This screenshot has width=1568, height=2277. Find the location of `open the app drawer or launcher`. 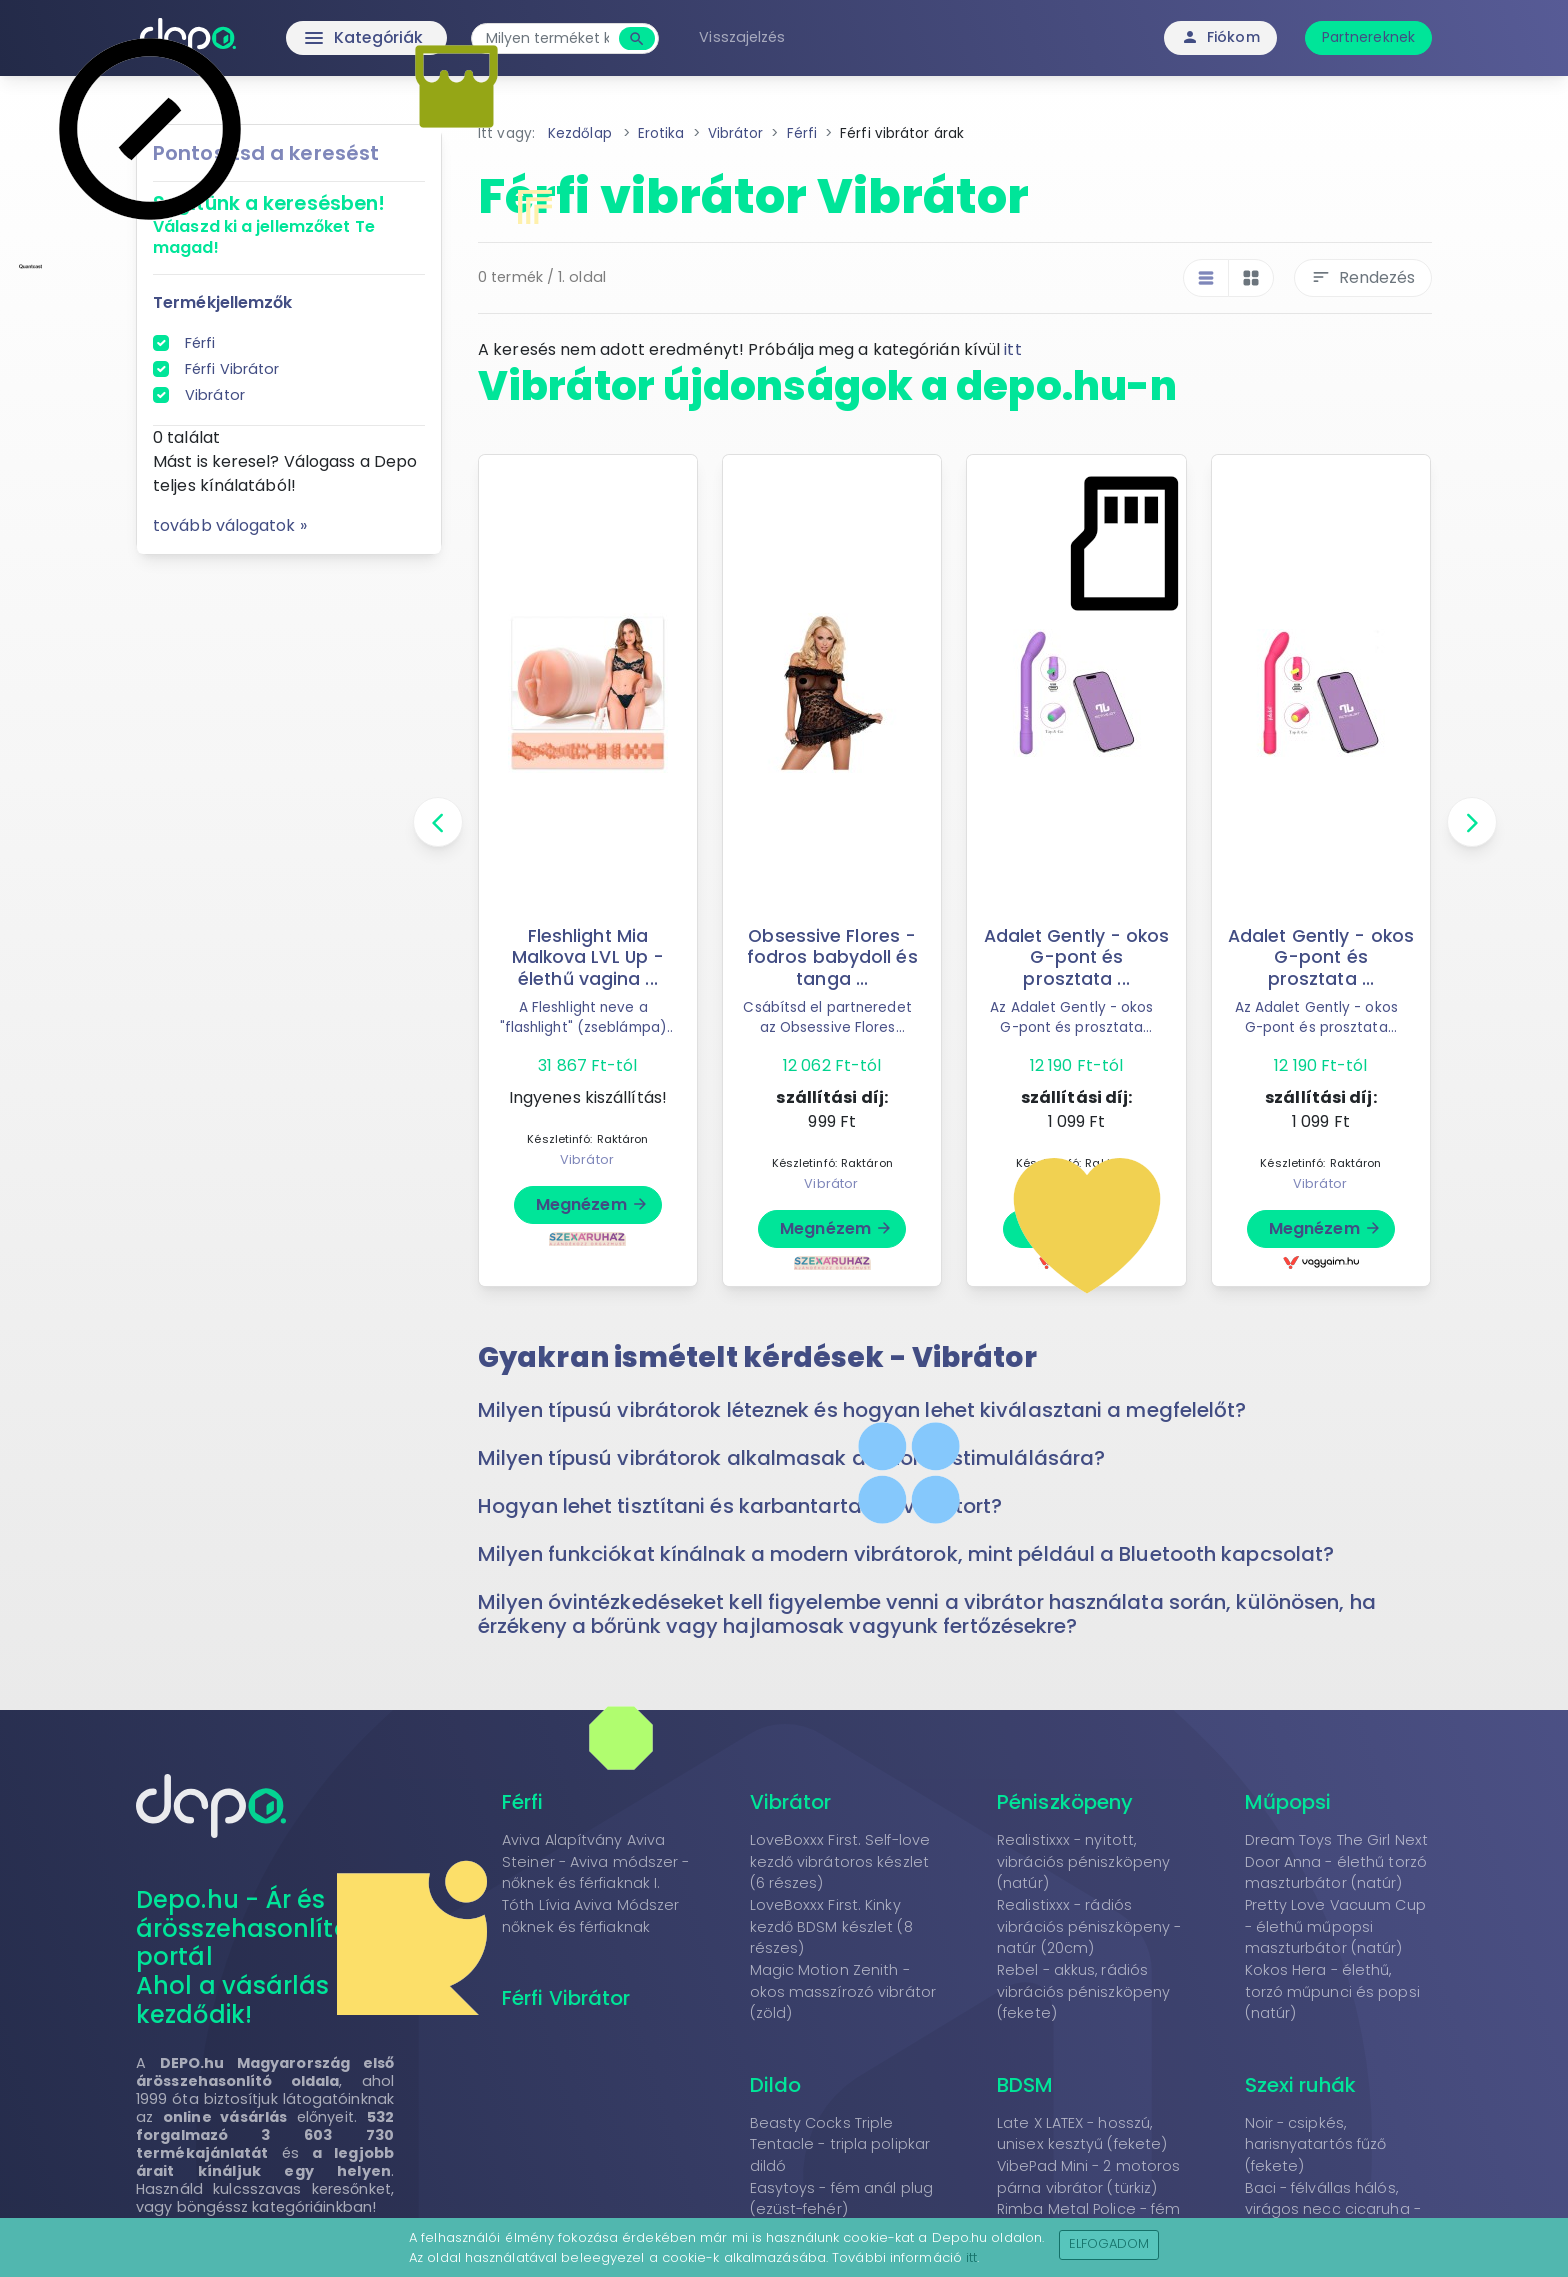

open the app drawer or launcher is located at coordinates (909, 1473).